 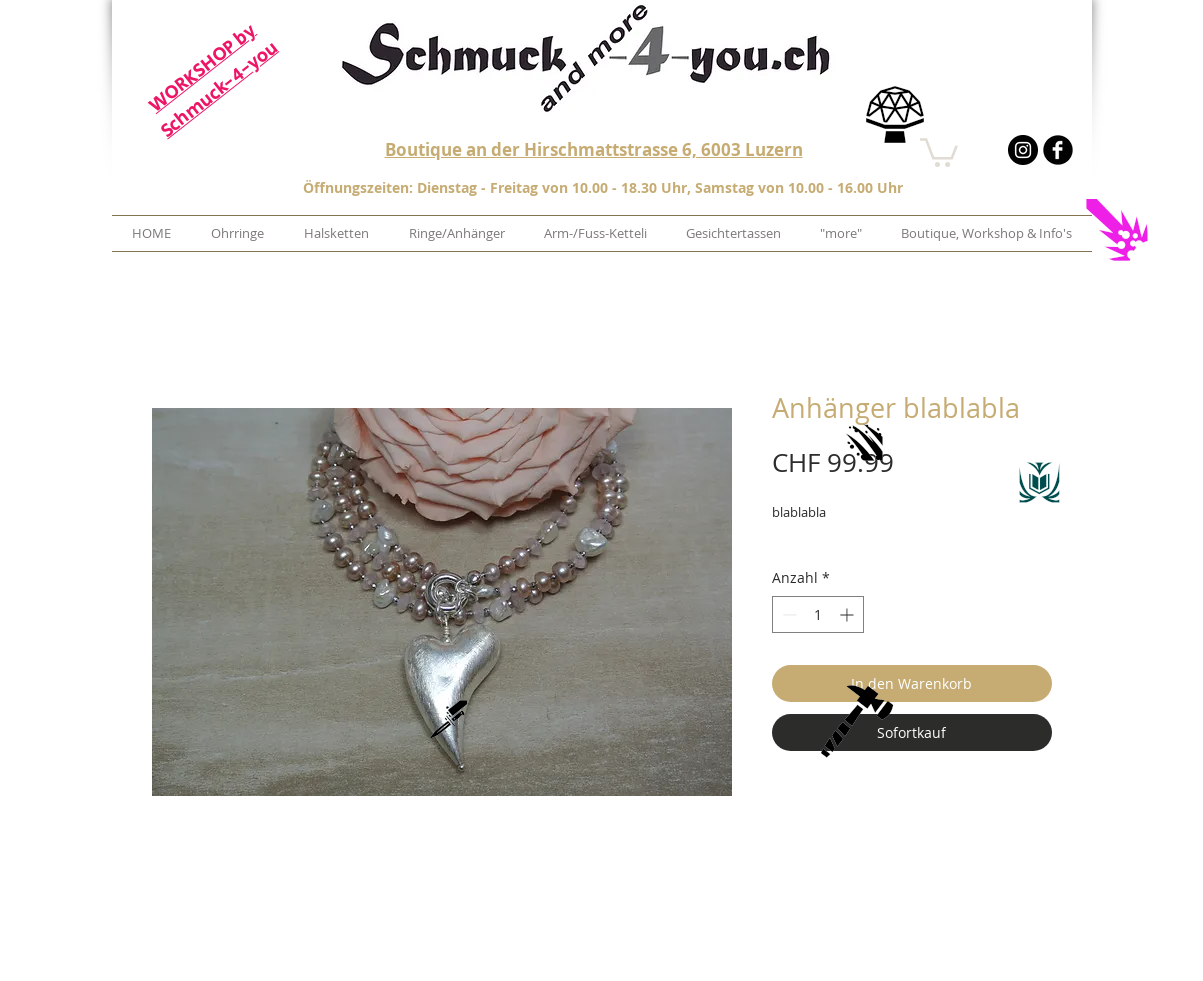 What do you see at coordinates (1039, 482) in the screenshot?
I see `access magical spellbook or grimoire` at bounding box center [1039, 482].